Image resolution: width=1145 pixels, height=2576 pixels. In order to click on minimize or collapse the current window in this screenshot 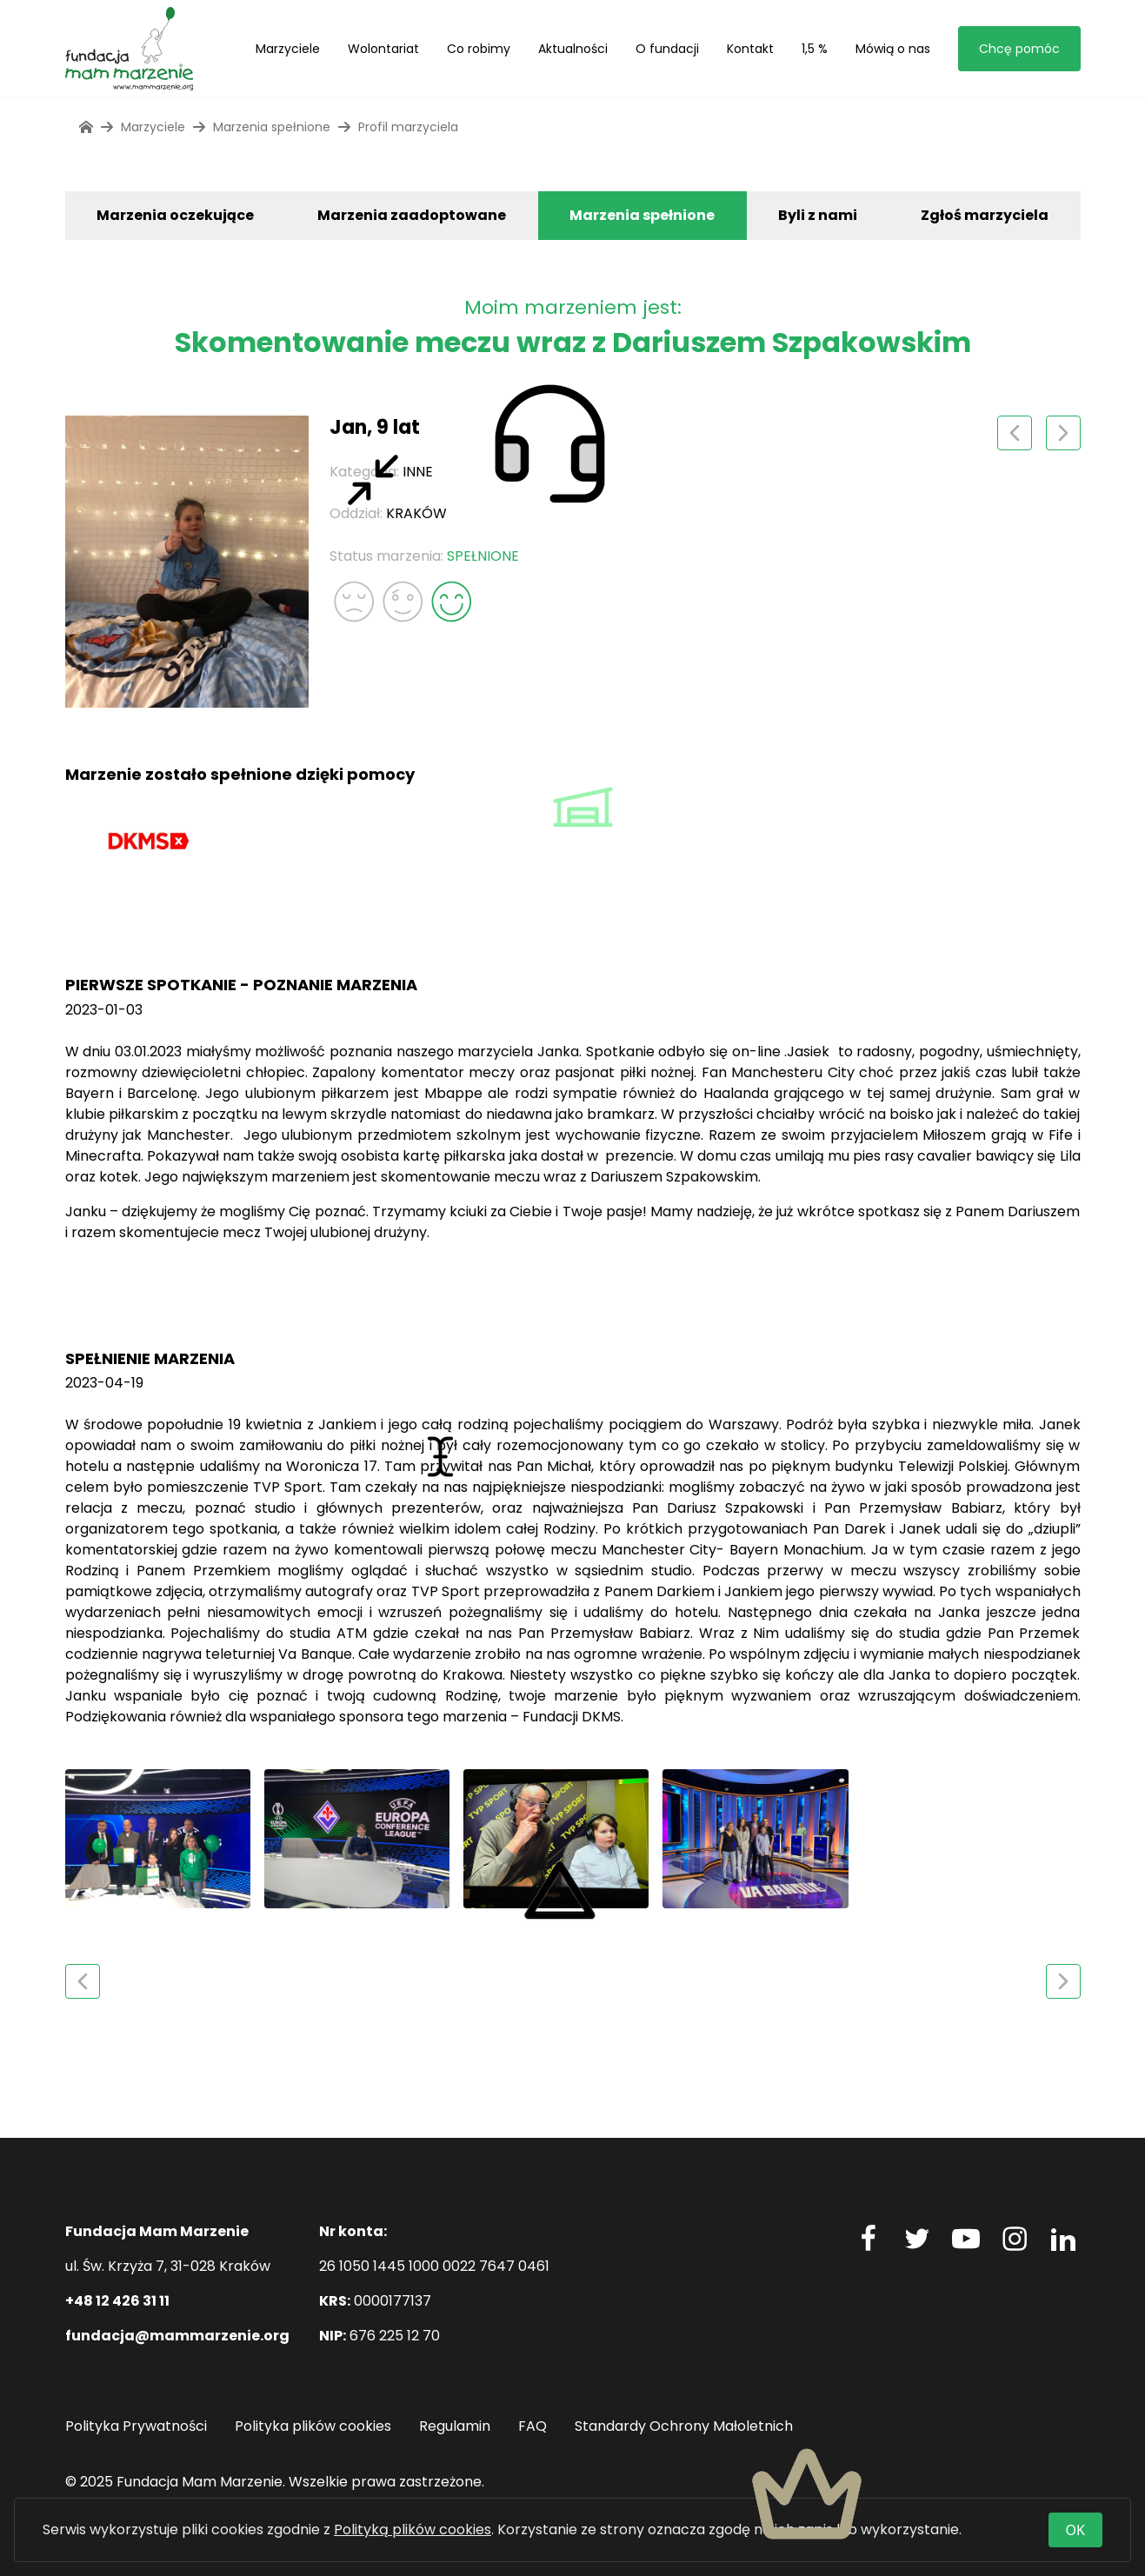, I will do `click(373, 480)`.